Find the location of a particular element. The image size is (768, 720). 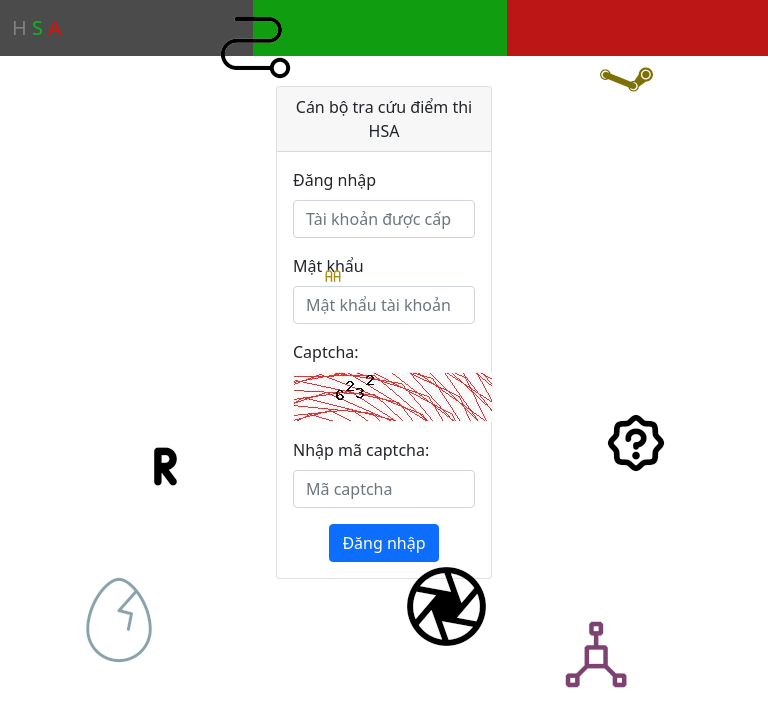

open Steam gaming platform is located at coordinates (626, 79).